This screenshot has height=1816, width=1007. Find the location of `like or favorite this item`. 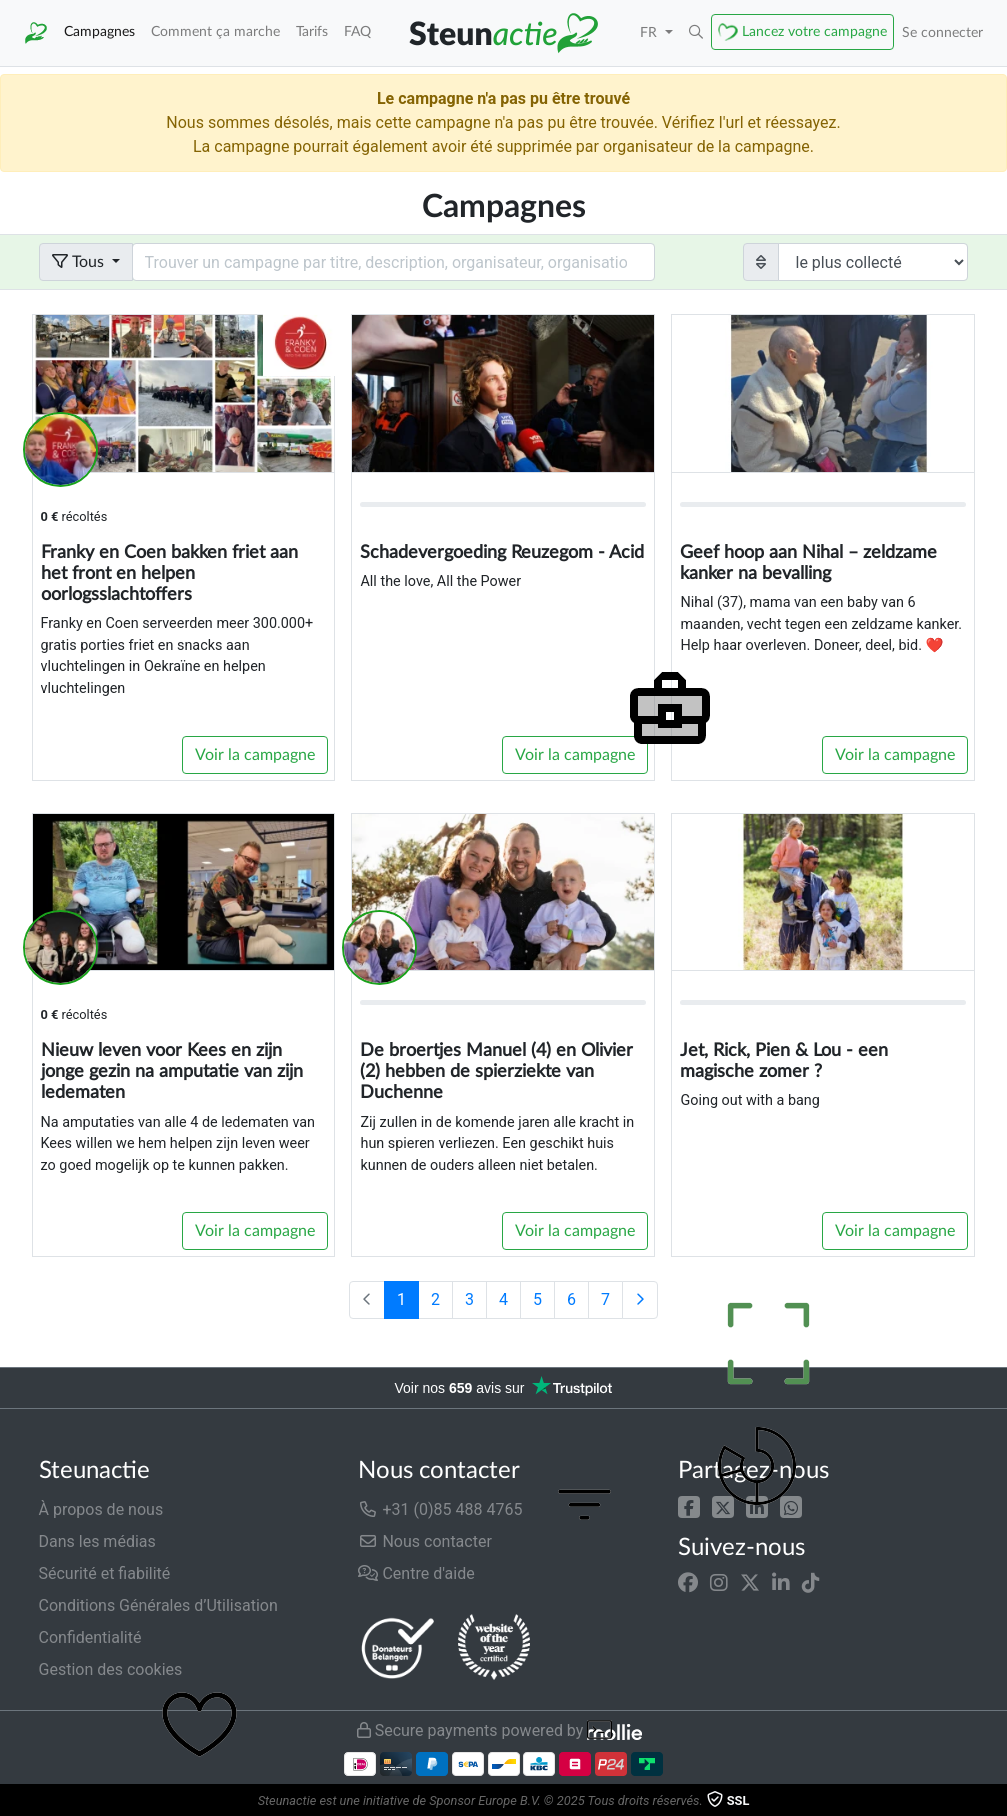

like or favorite this item is located at coordinates (199, 1724).